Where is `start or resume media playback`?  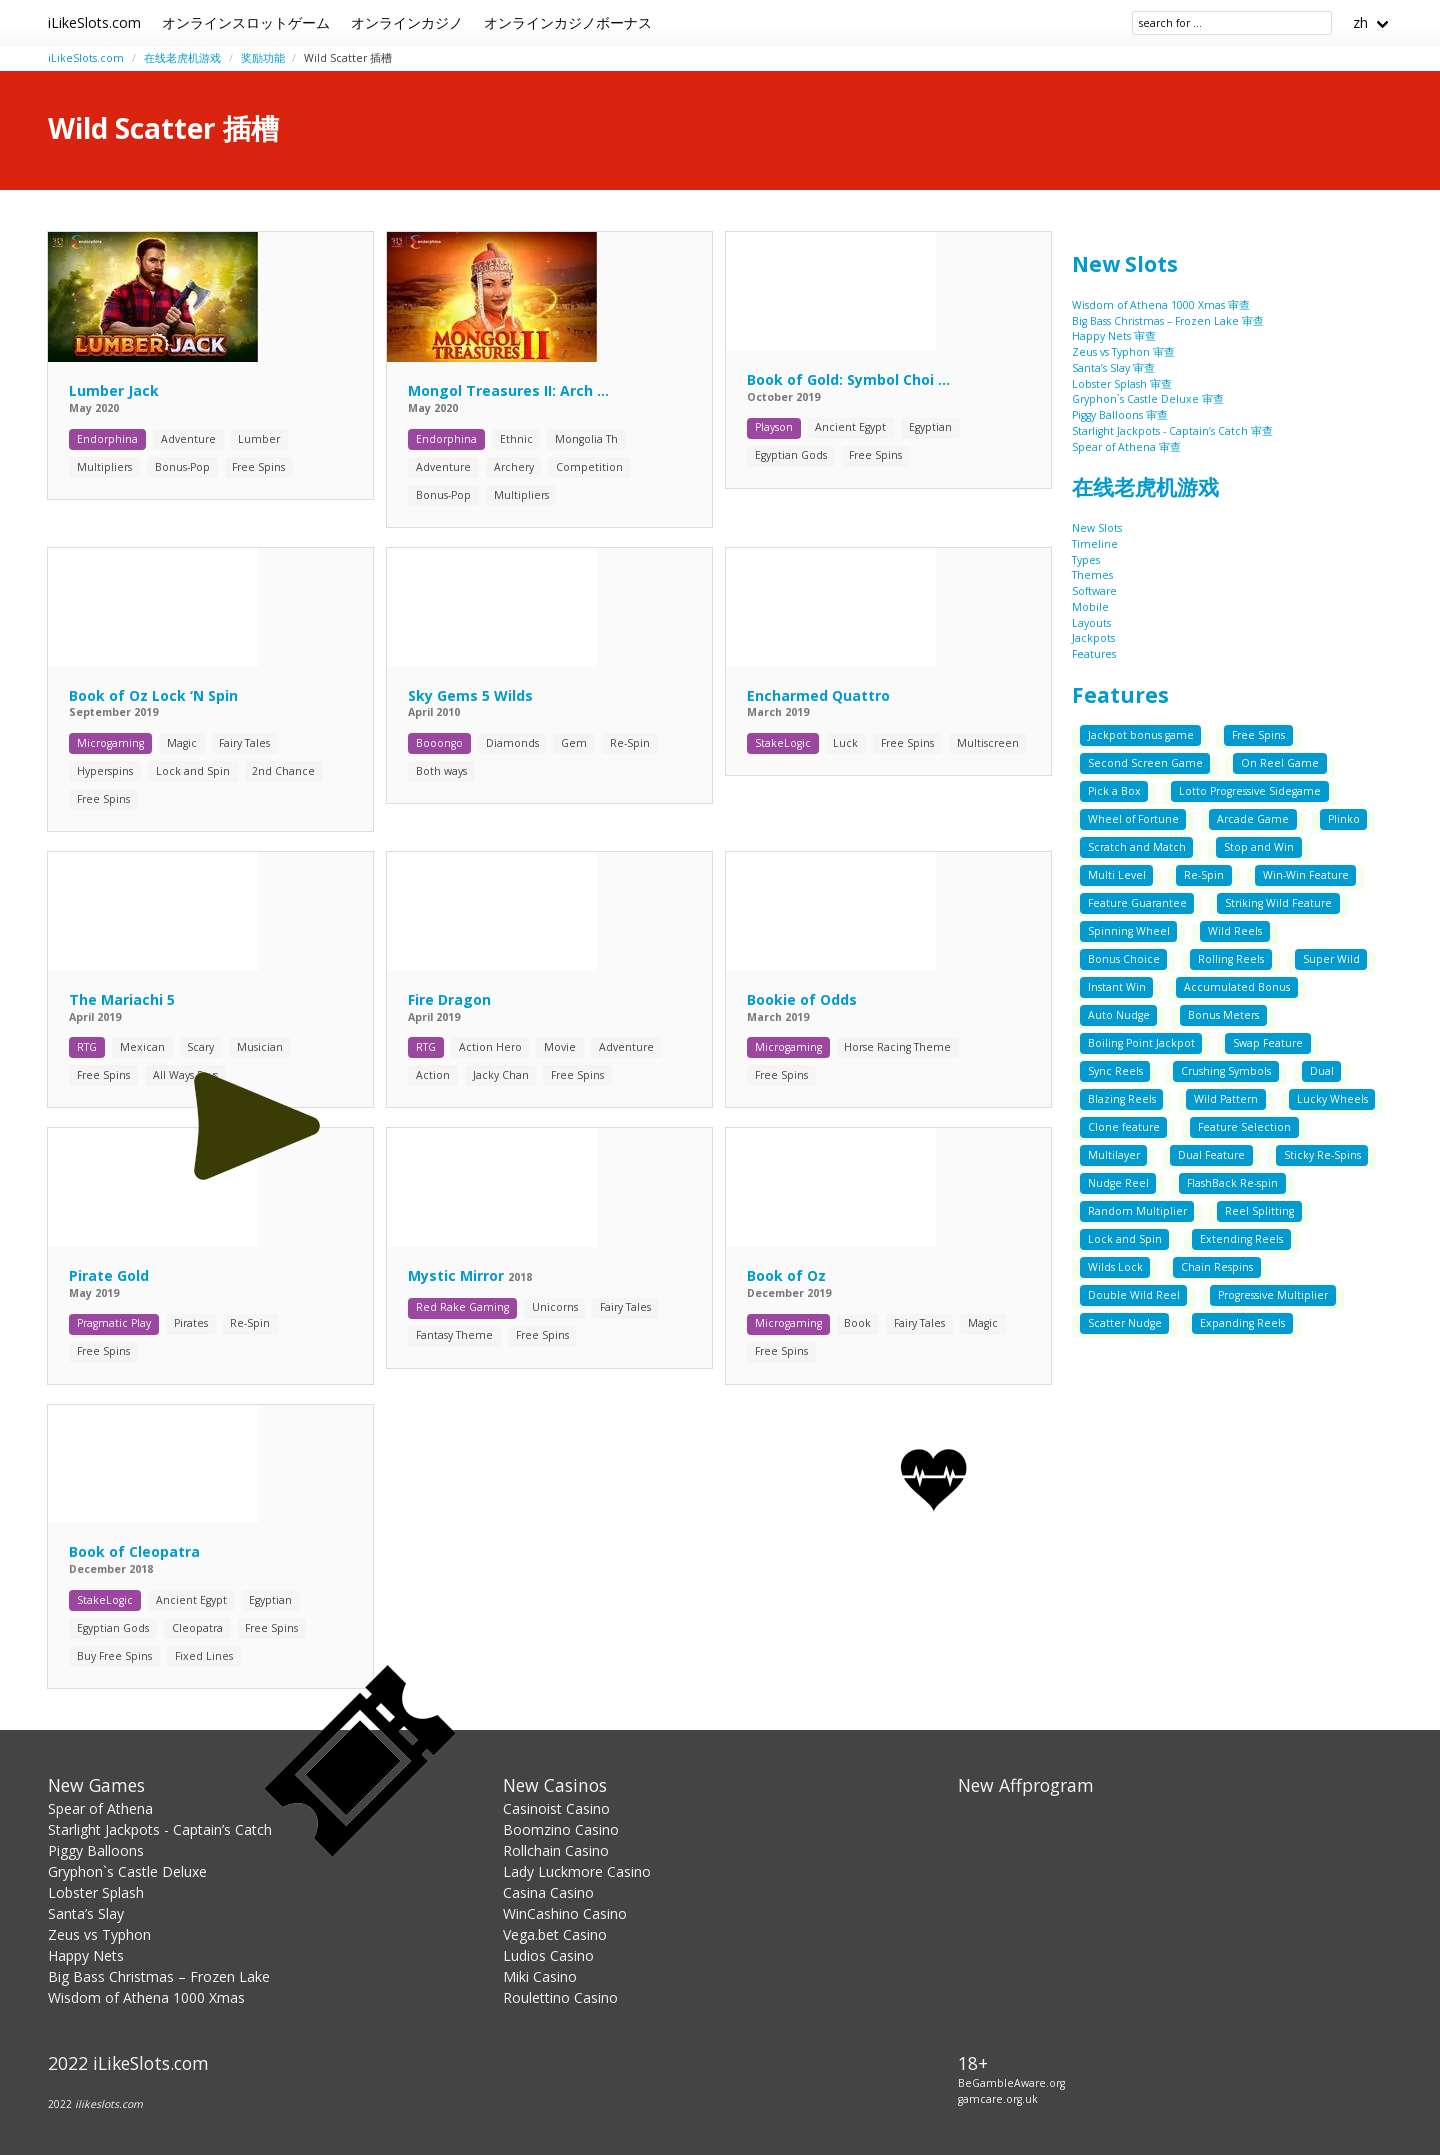 start or resume media playback is located at coordinates (257, 1126).